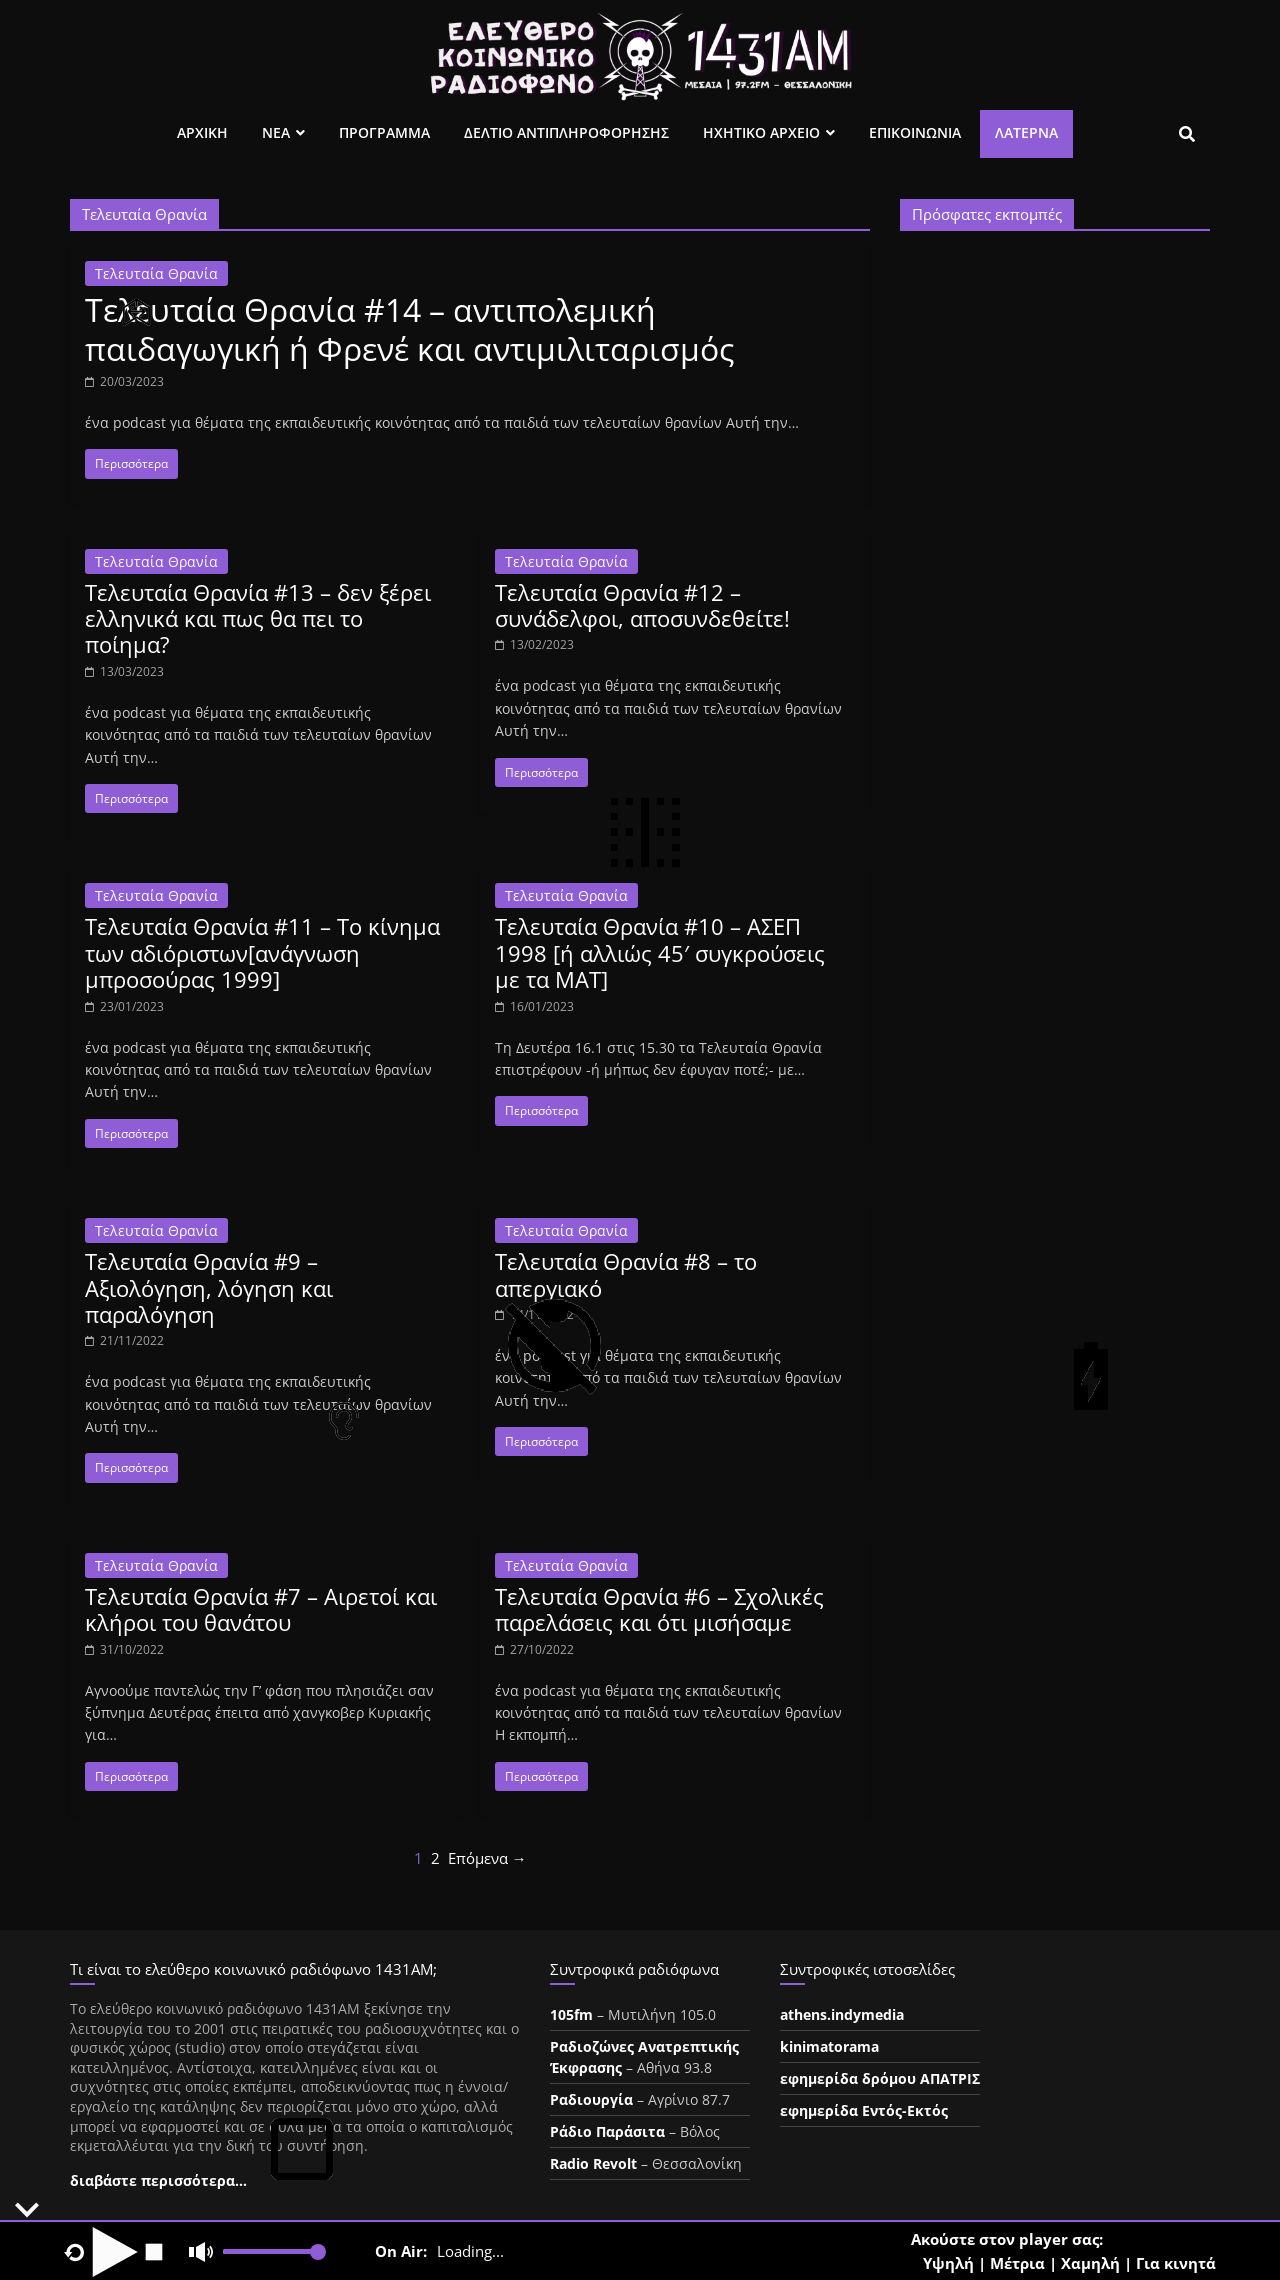 The width and height of the screenshot is (1280, 2280). Describe the element at coordinates (344, 1421) in the screenshot. I see `access audio or hearing settings` at that location.